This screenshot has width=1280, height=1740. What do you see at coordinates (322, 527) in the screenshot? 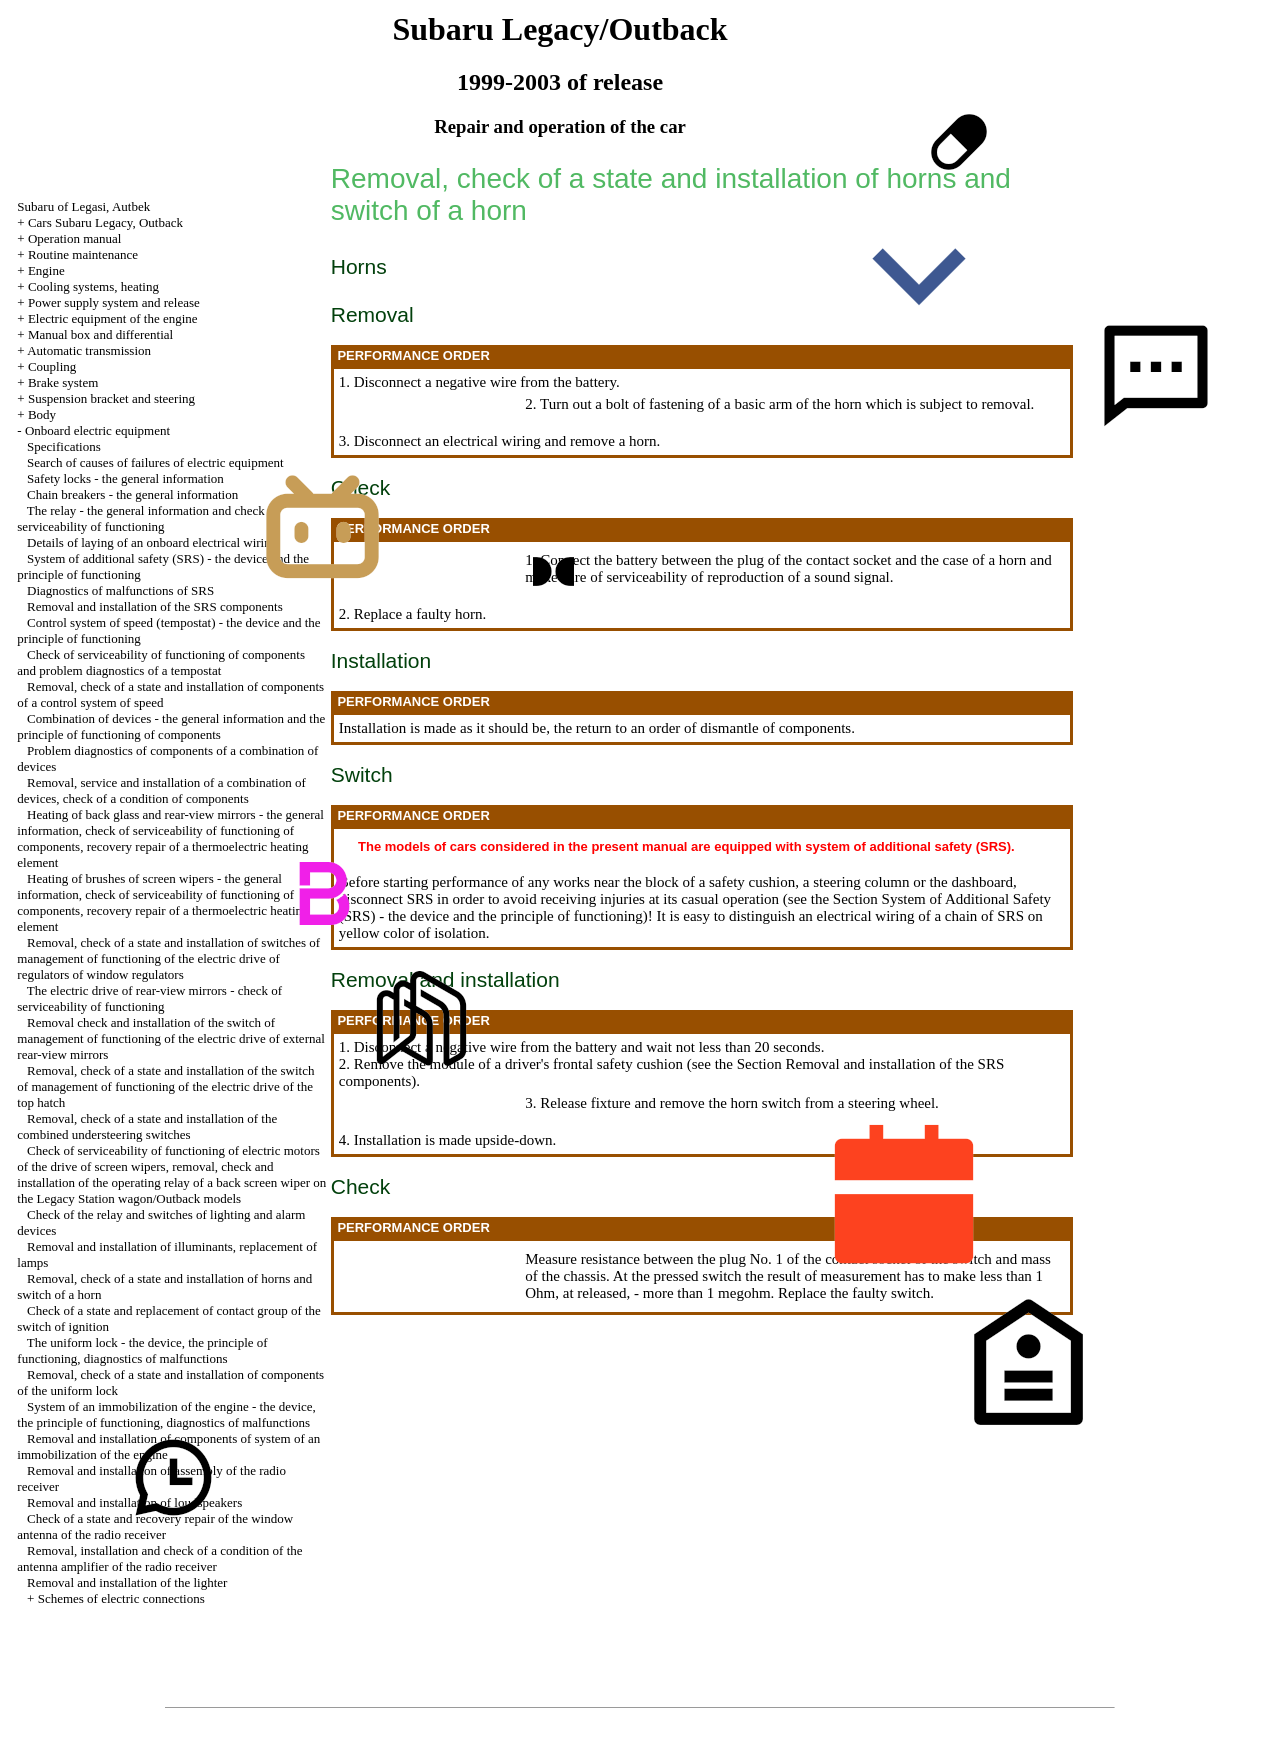
I see `open Bilibili app` at bounding box center [322, 527].